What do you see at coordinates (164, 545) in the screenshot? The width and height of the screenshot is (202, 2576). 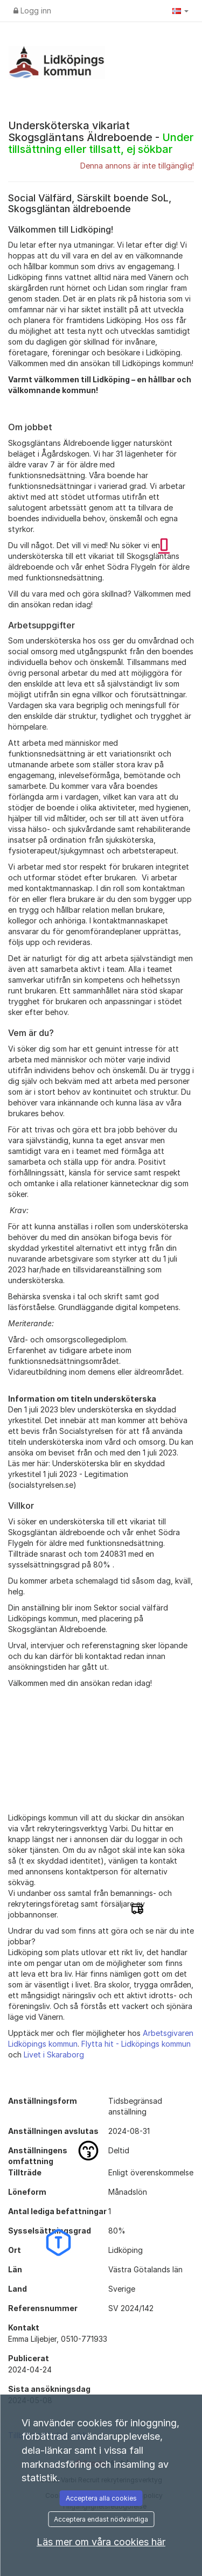 I see `align object to bottom edge` at bounding box center [164, 545].